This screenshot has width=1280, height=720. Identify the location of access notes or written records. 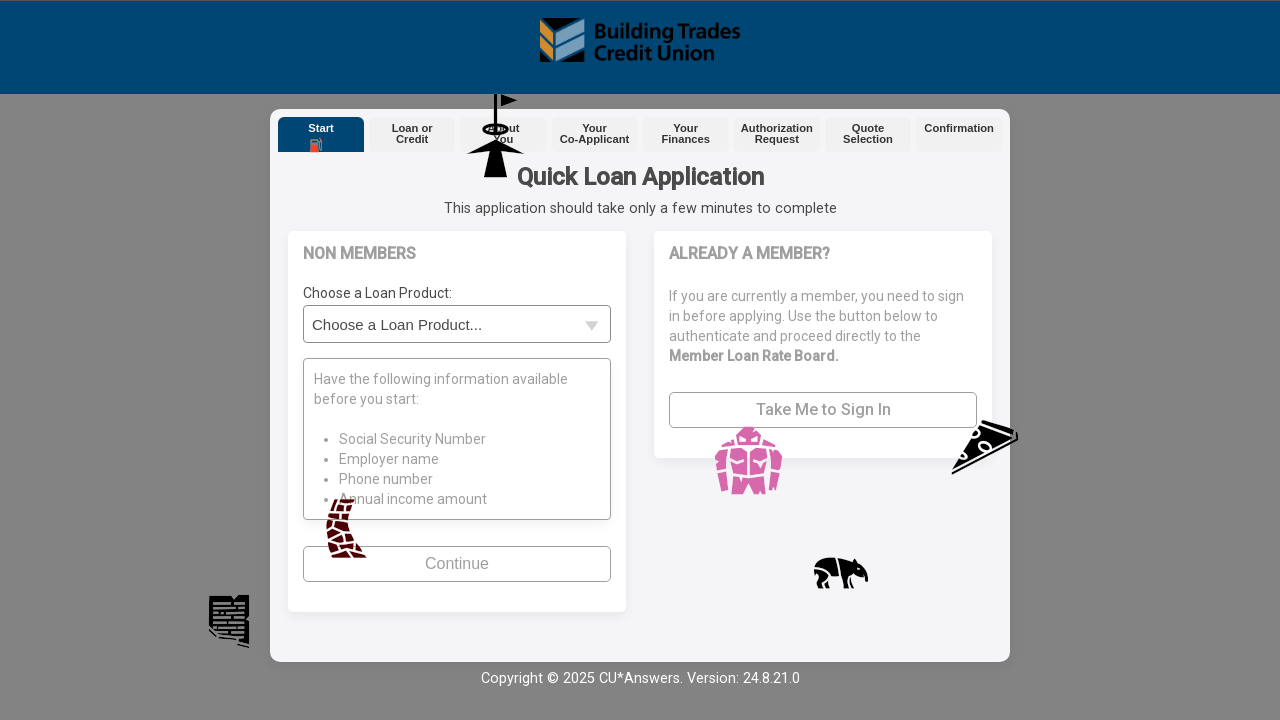
(228, 621).